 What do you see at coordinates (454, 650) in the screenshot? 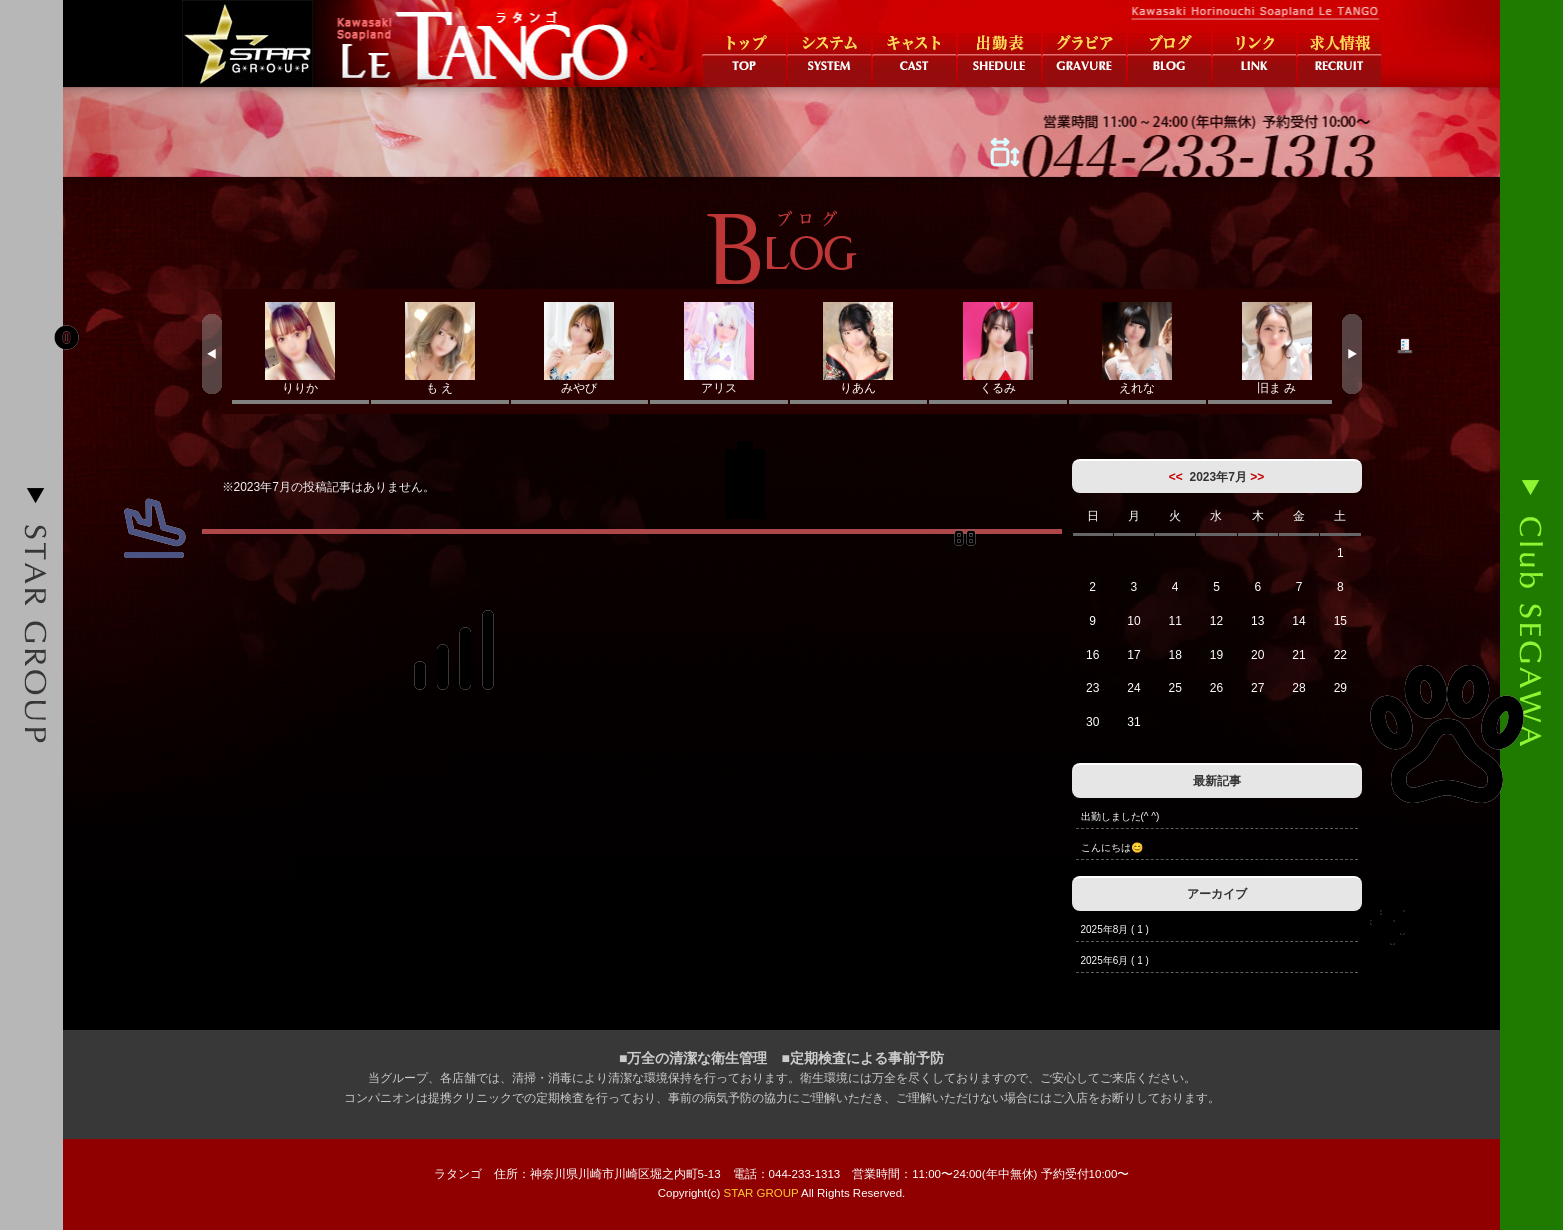
I see `indicates full signal strength` at bounding box center [454, 650].